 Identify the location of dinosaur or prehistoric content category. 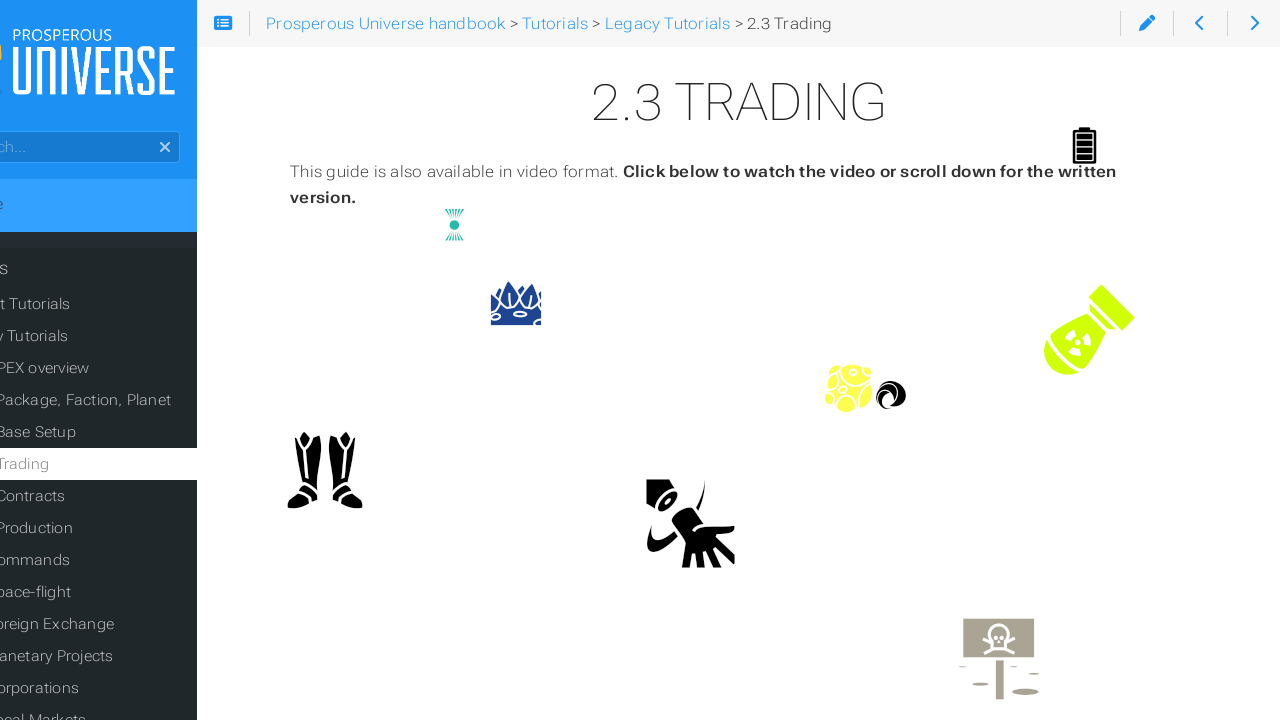
(516, 300).